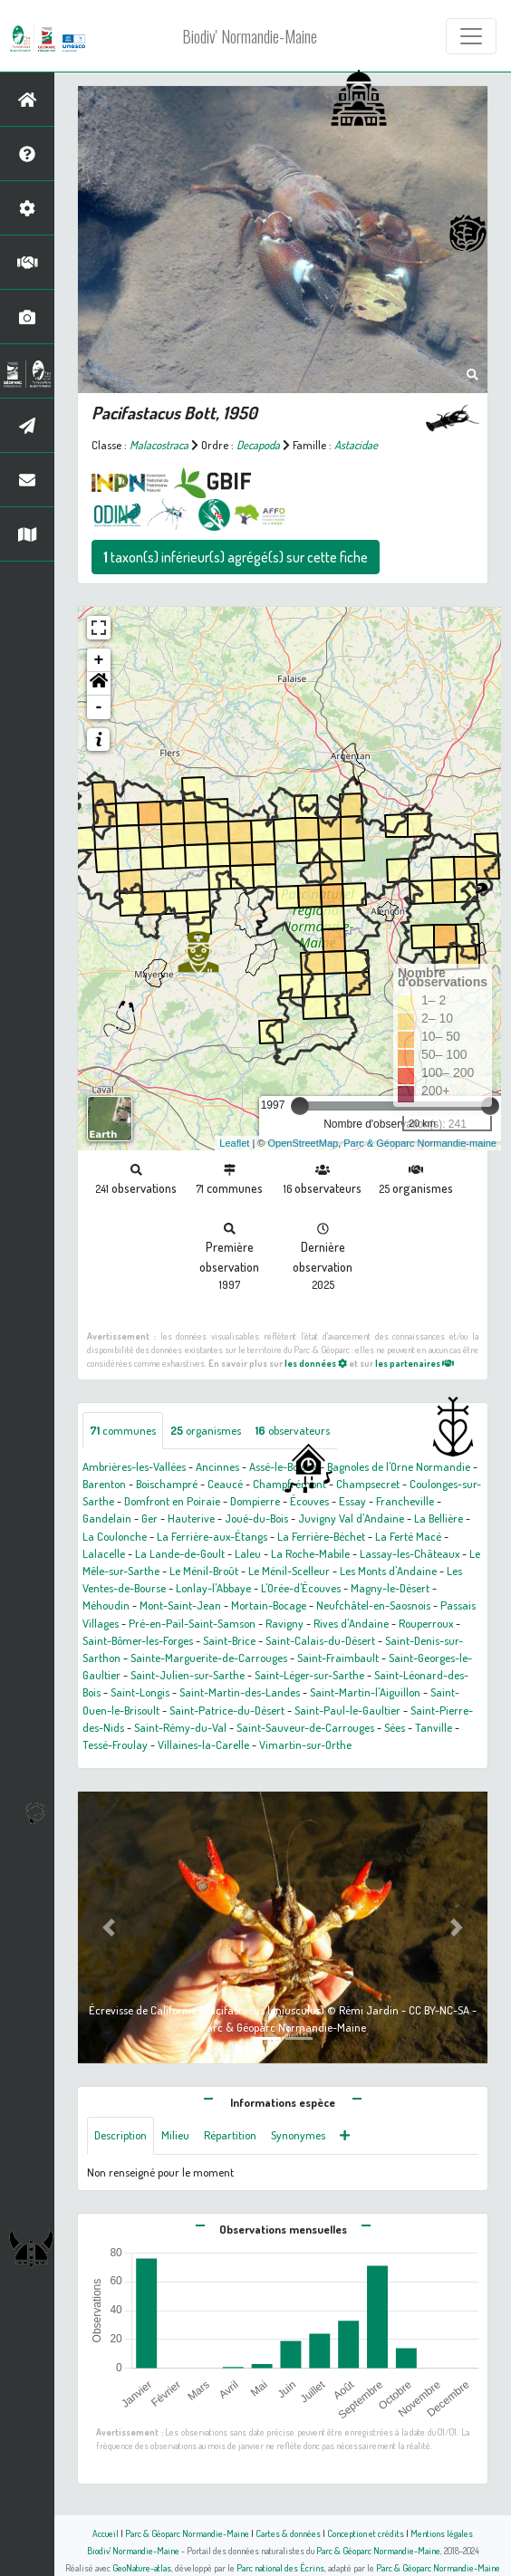  I want to click on select viking or norse character class, so click(31, 2247).